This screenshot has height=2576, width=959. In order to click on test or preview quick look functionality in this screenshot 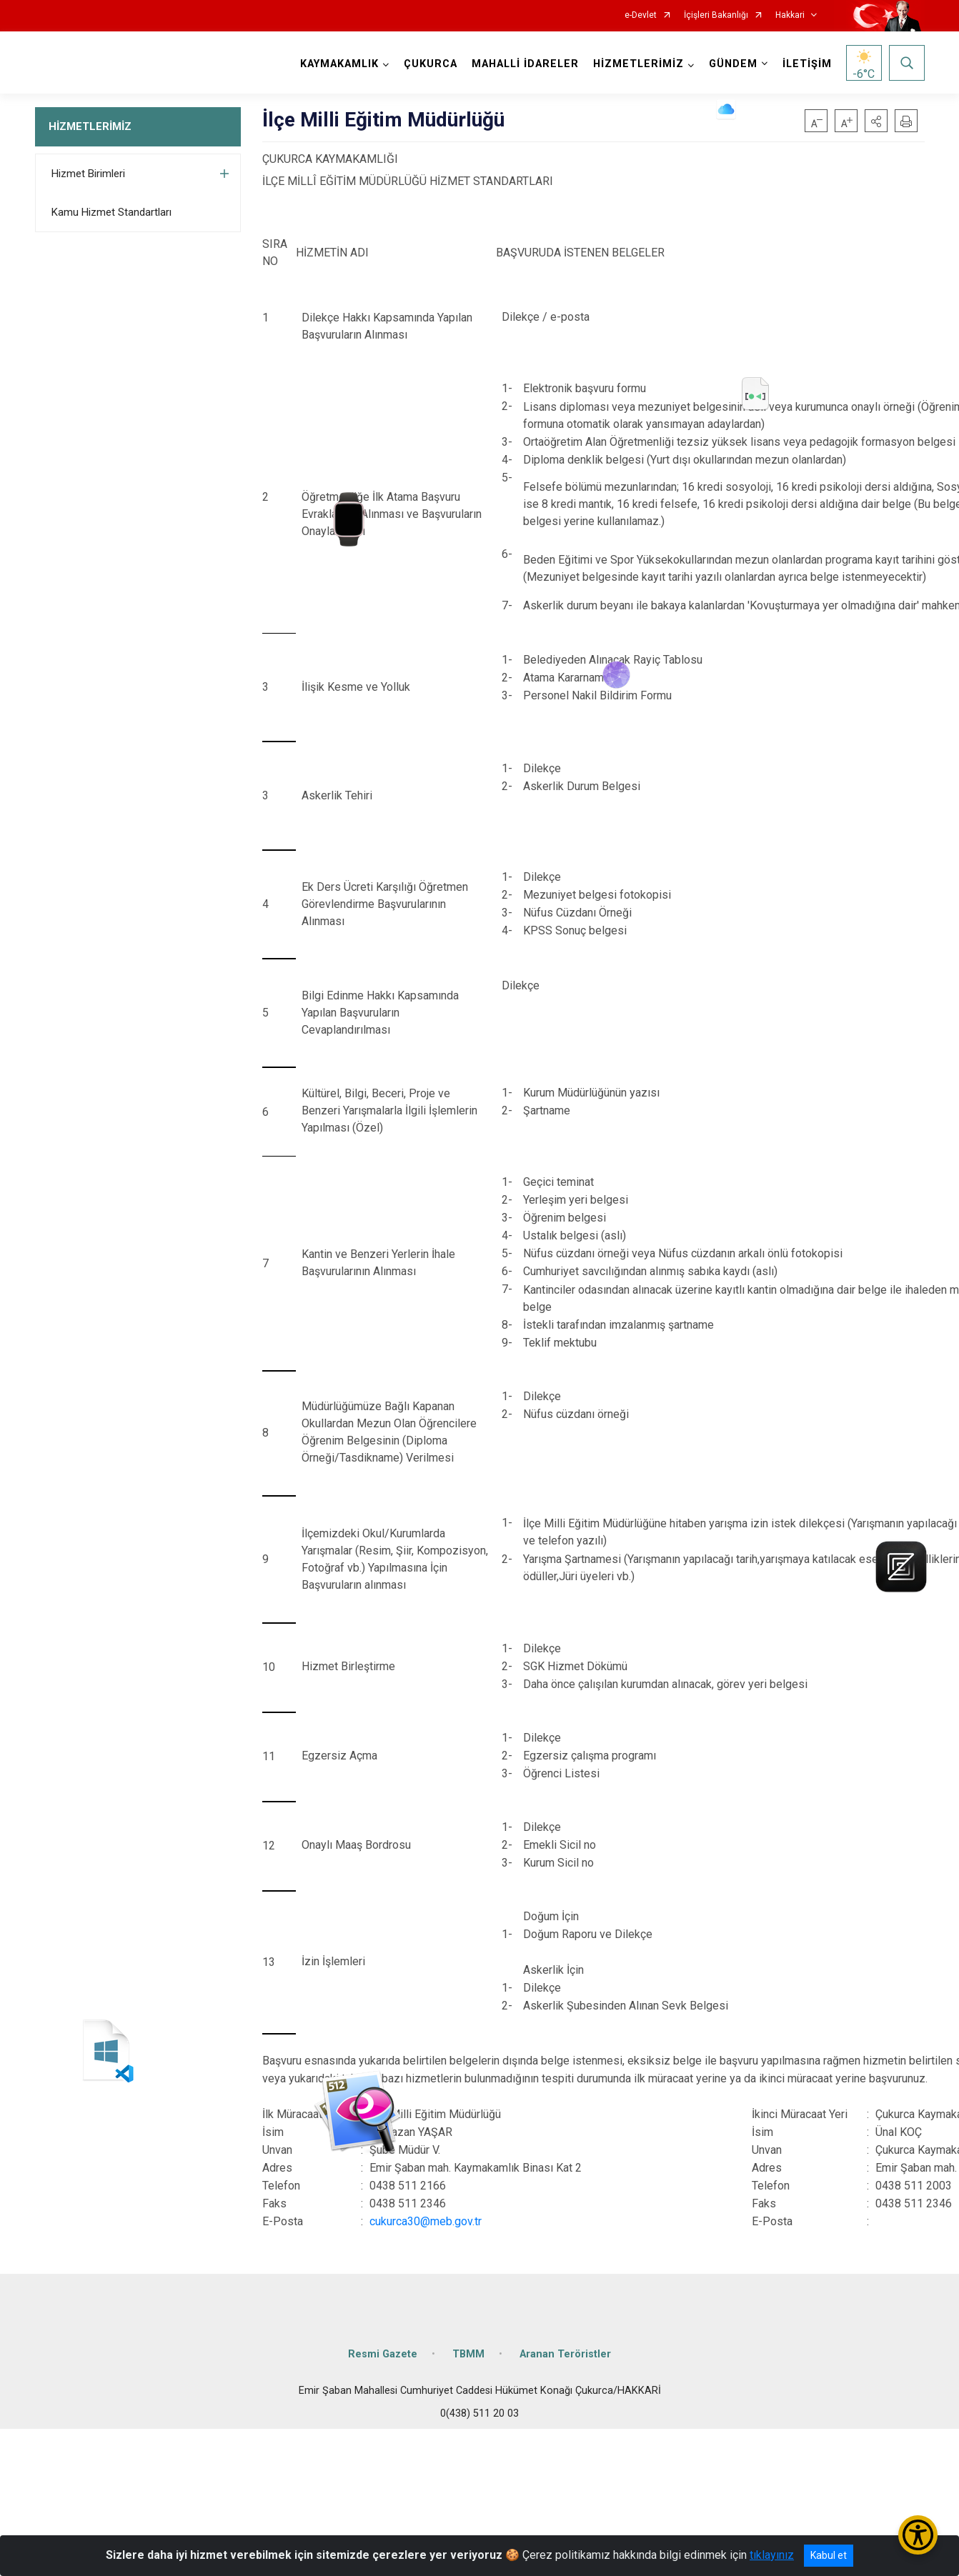, I will do `click(358, 2112)`.